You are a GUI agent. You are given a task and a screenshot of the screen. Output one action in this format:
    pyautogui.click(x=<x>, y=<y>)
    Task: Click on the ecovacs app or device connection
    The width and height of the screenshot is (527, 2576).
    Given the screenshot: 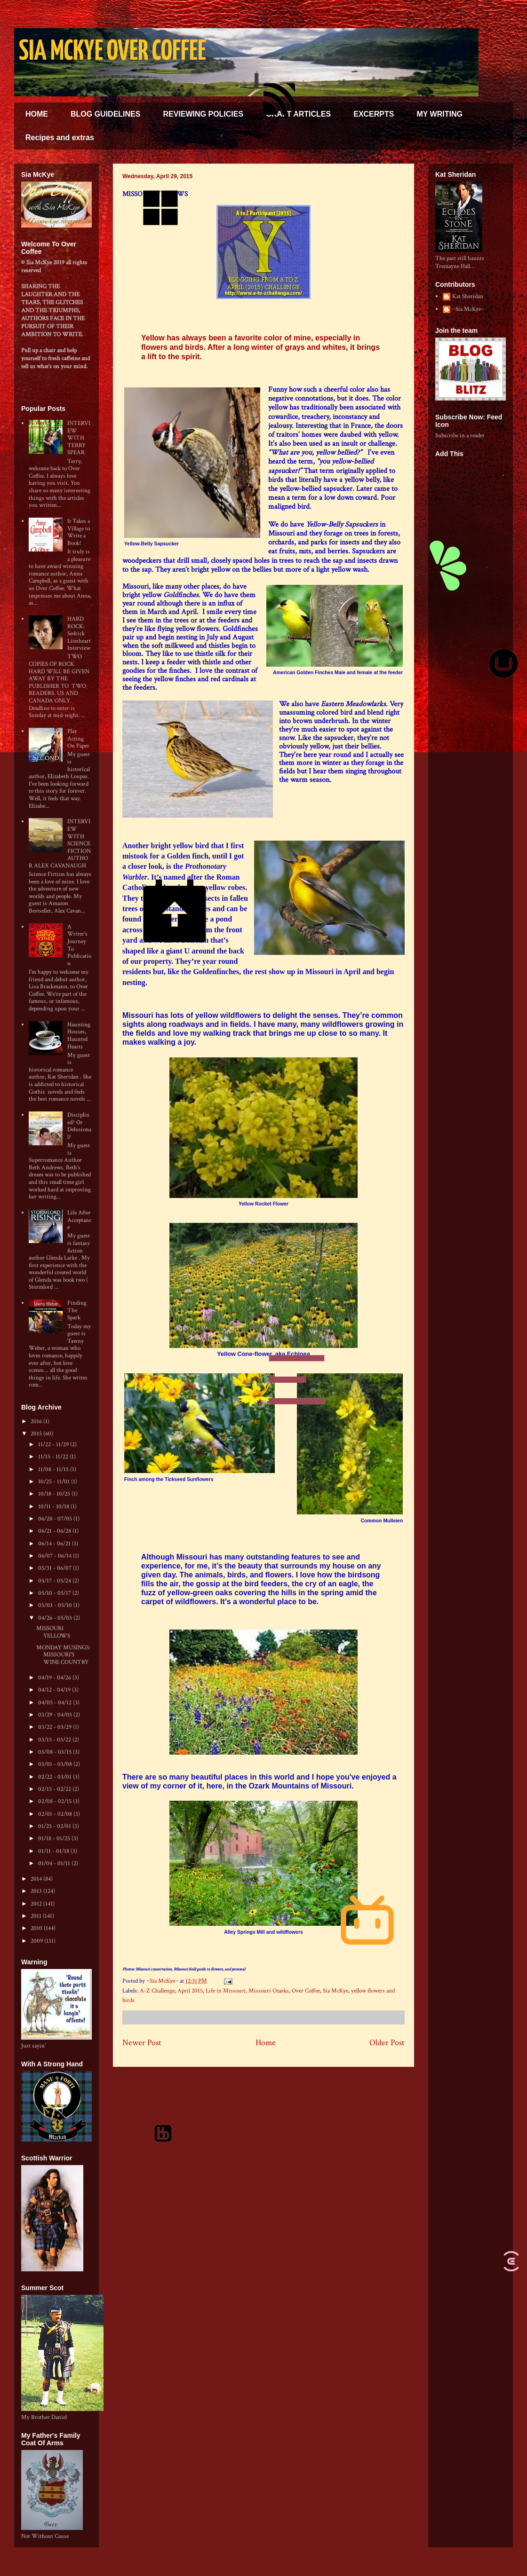 What is the action you would take?
    pyautogui.click(x=511, y=2261)
    